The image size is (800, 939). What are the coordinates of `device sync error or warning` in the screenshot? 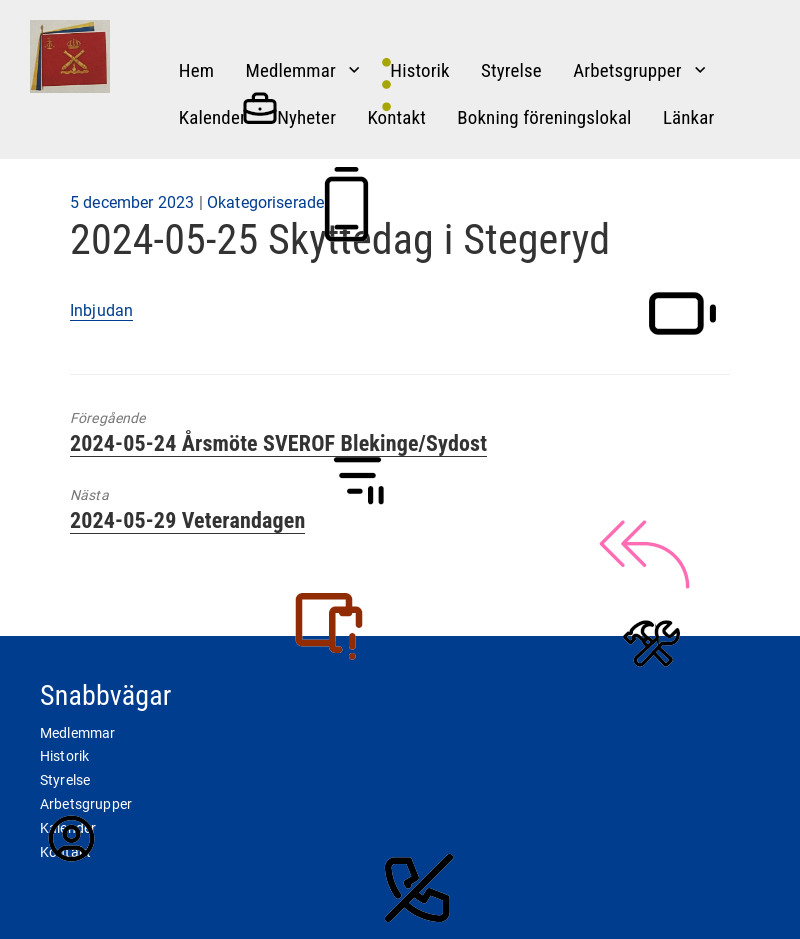 It's located at (329, 623).